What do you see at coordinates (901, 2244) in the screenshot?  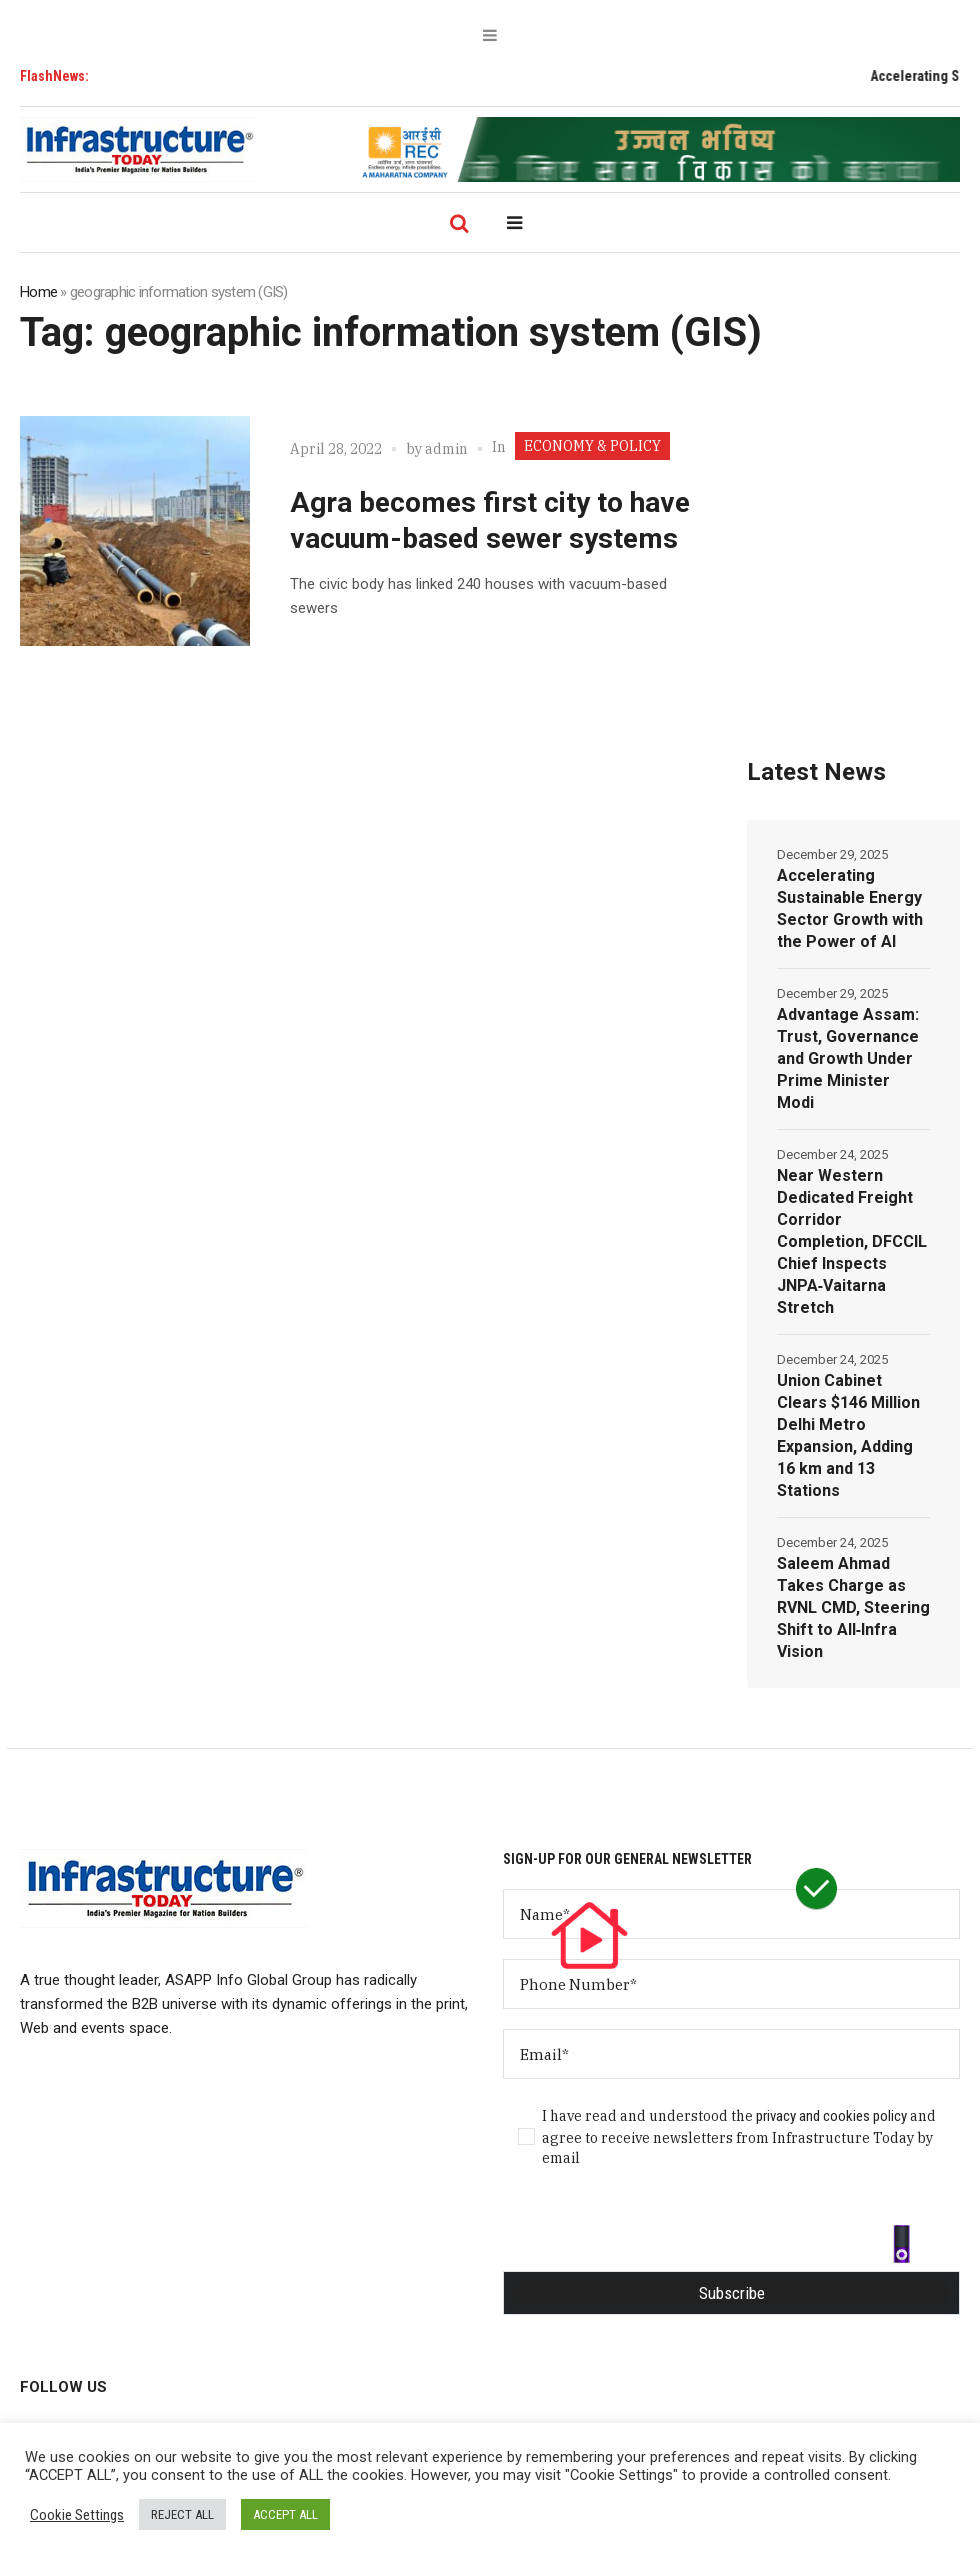 I see `indicates a connected iPod nano device` at bounding box center [901, 2244].